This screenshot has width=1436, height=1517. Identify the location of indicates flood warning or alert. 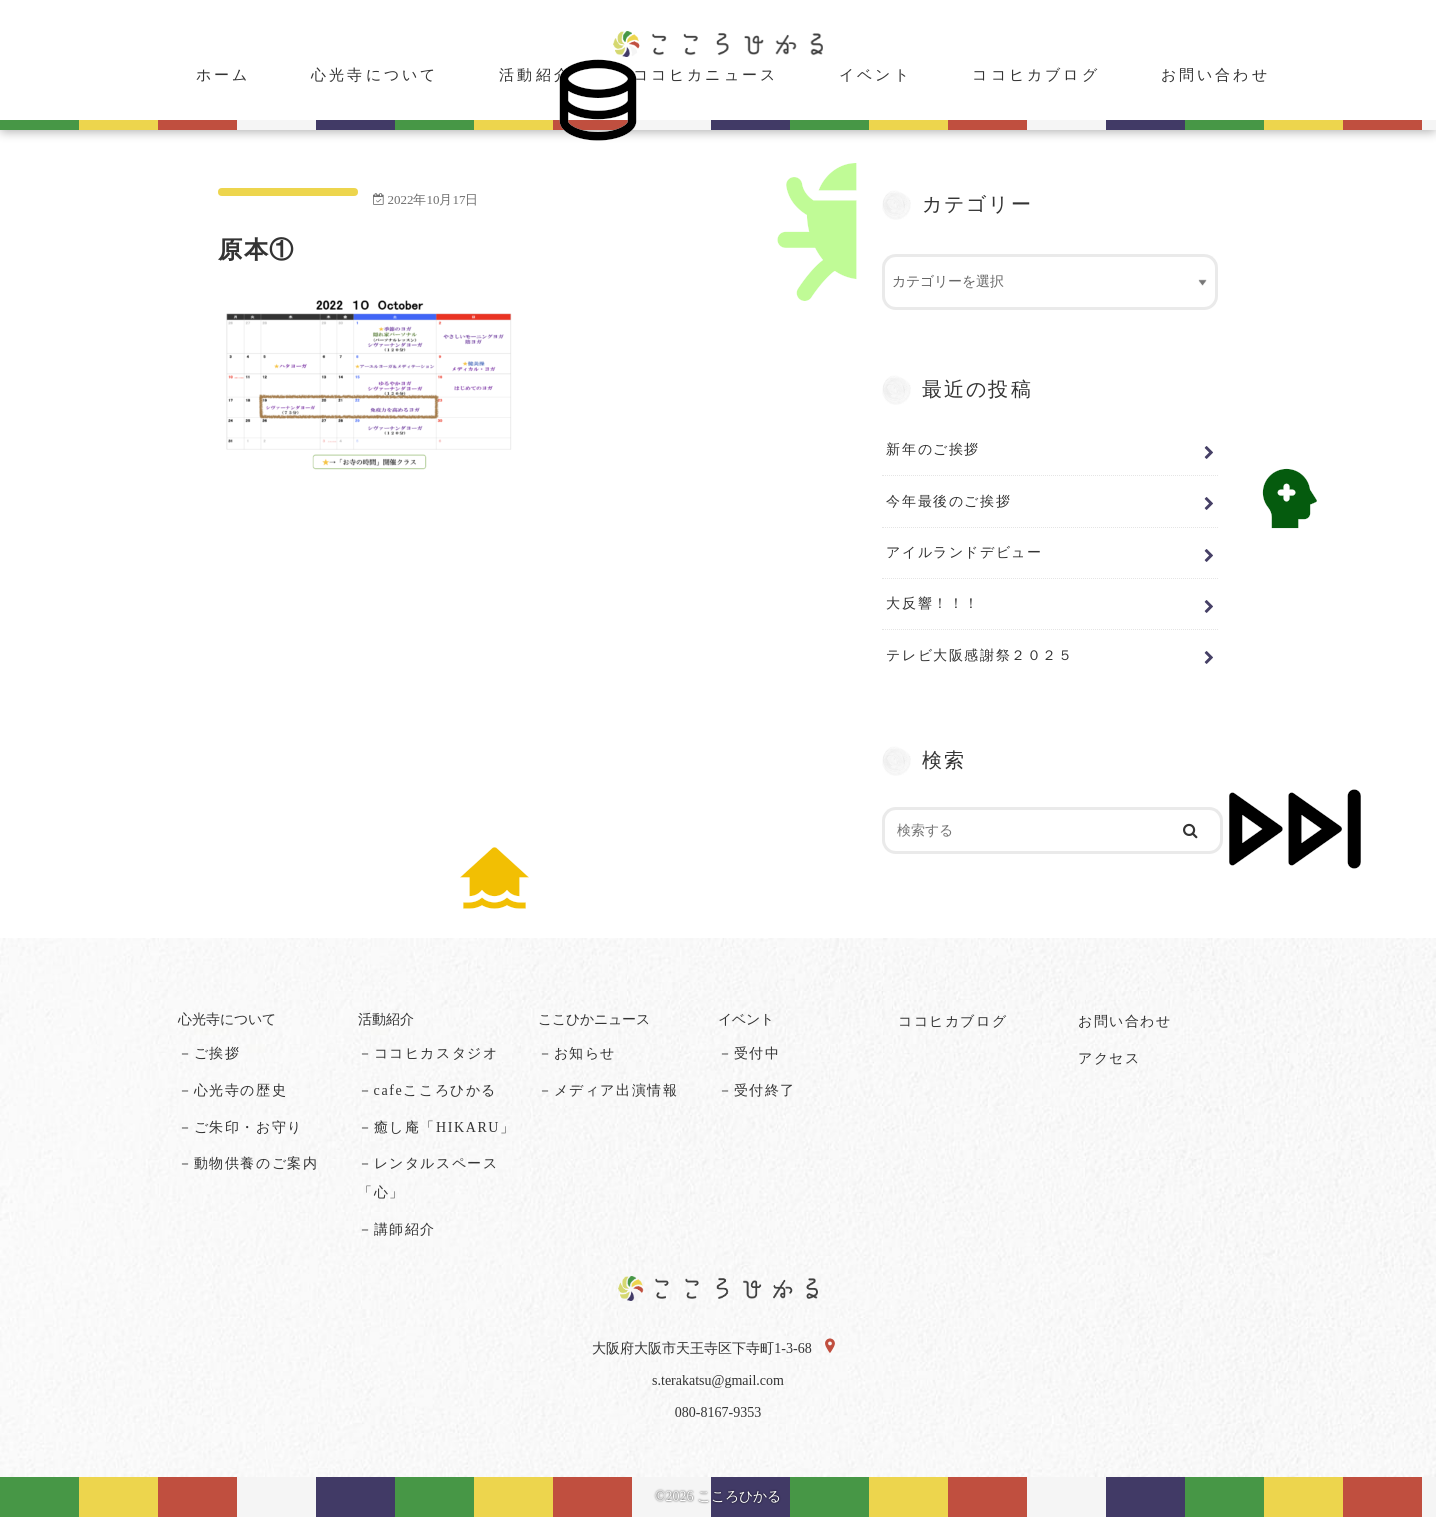
(494, 880).